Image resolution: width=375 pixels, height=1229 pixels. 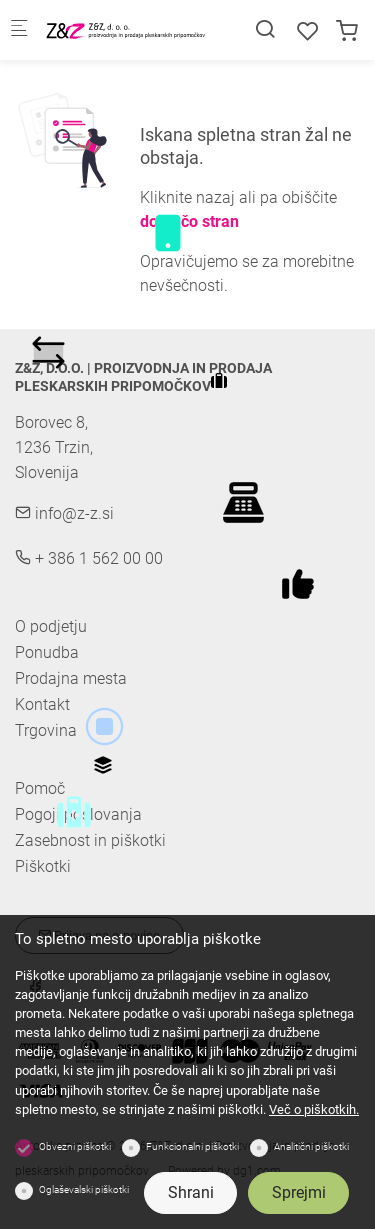 I want to click on view or manage layers, so click(x=103, y=765).